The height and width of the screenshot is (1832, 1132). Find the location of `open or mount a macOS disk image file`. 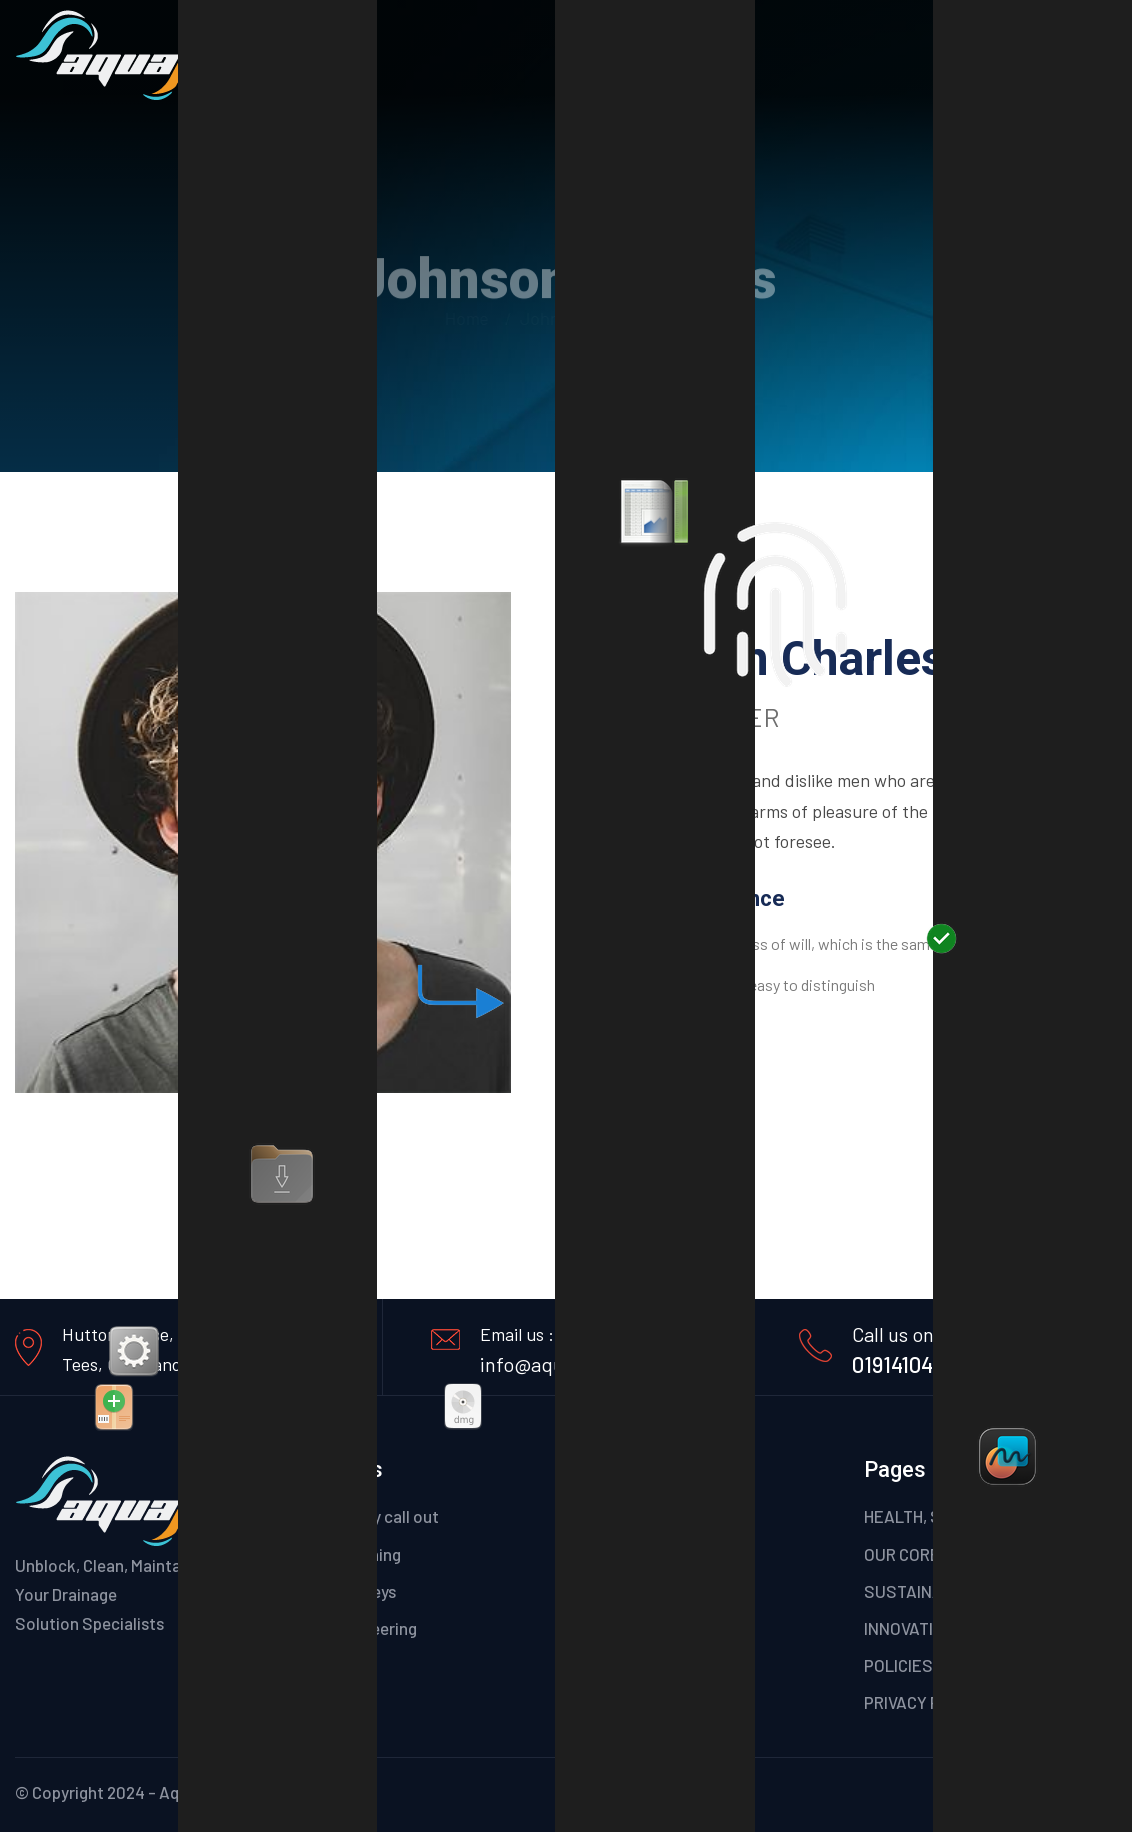

open or mount a macOS disk image file is located at coordinates (463, 1406).